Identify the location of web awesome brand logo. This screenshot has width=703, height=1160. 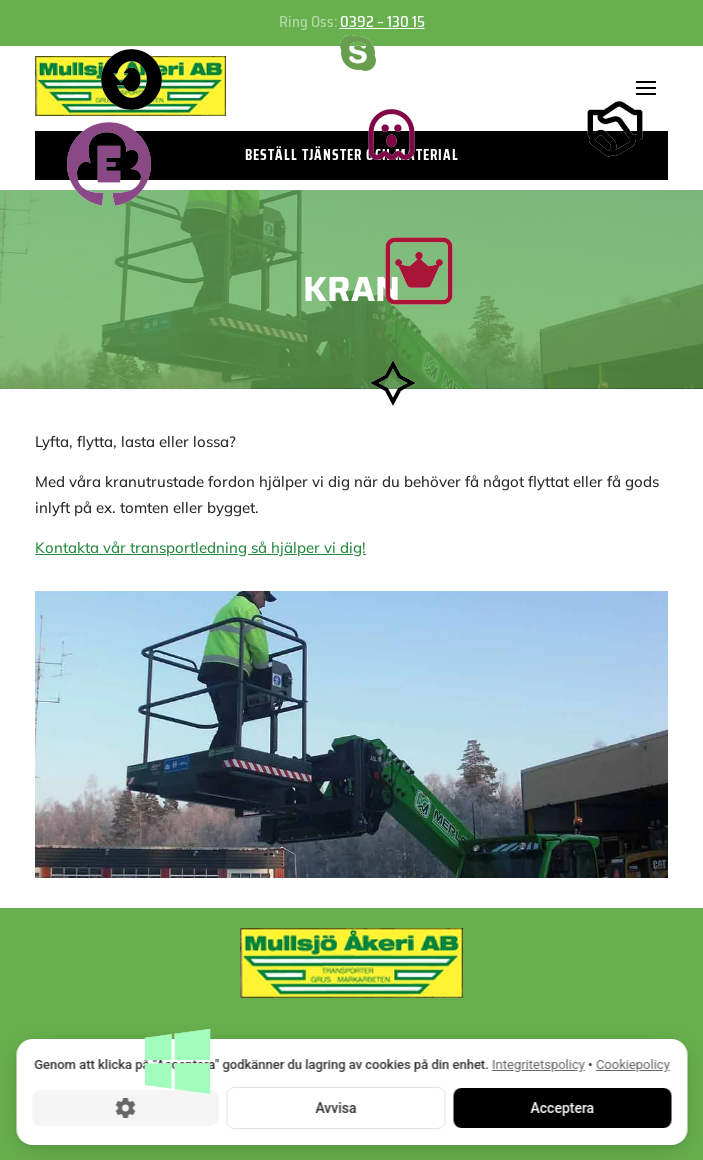
(419, 271).